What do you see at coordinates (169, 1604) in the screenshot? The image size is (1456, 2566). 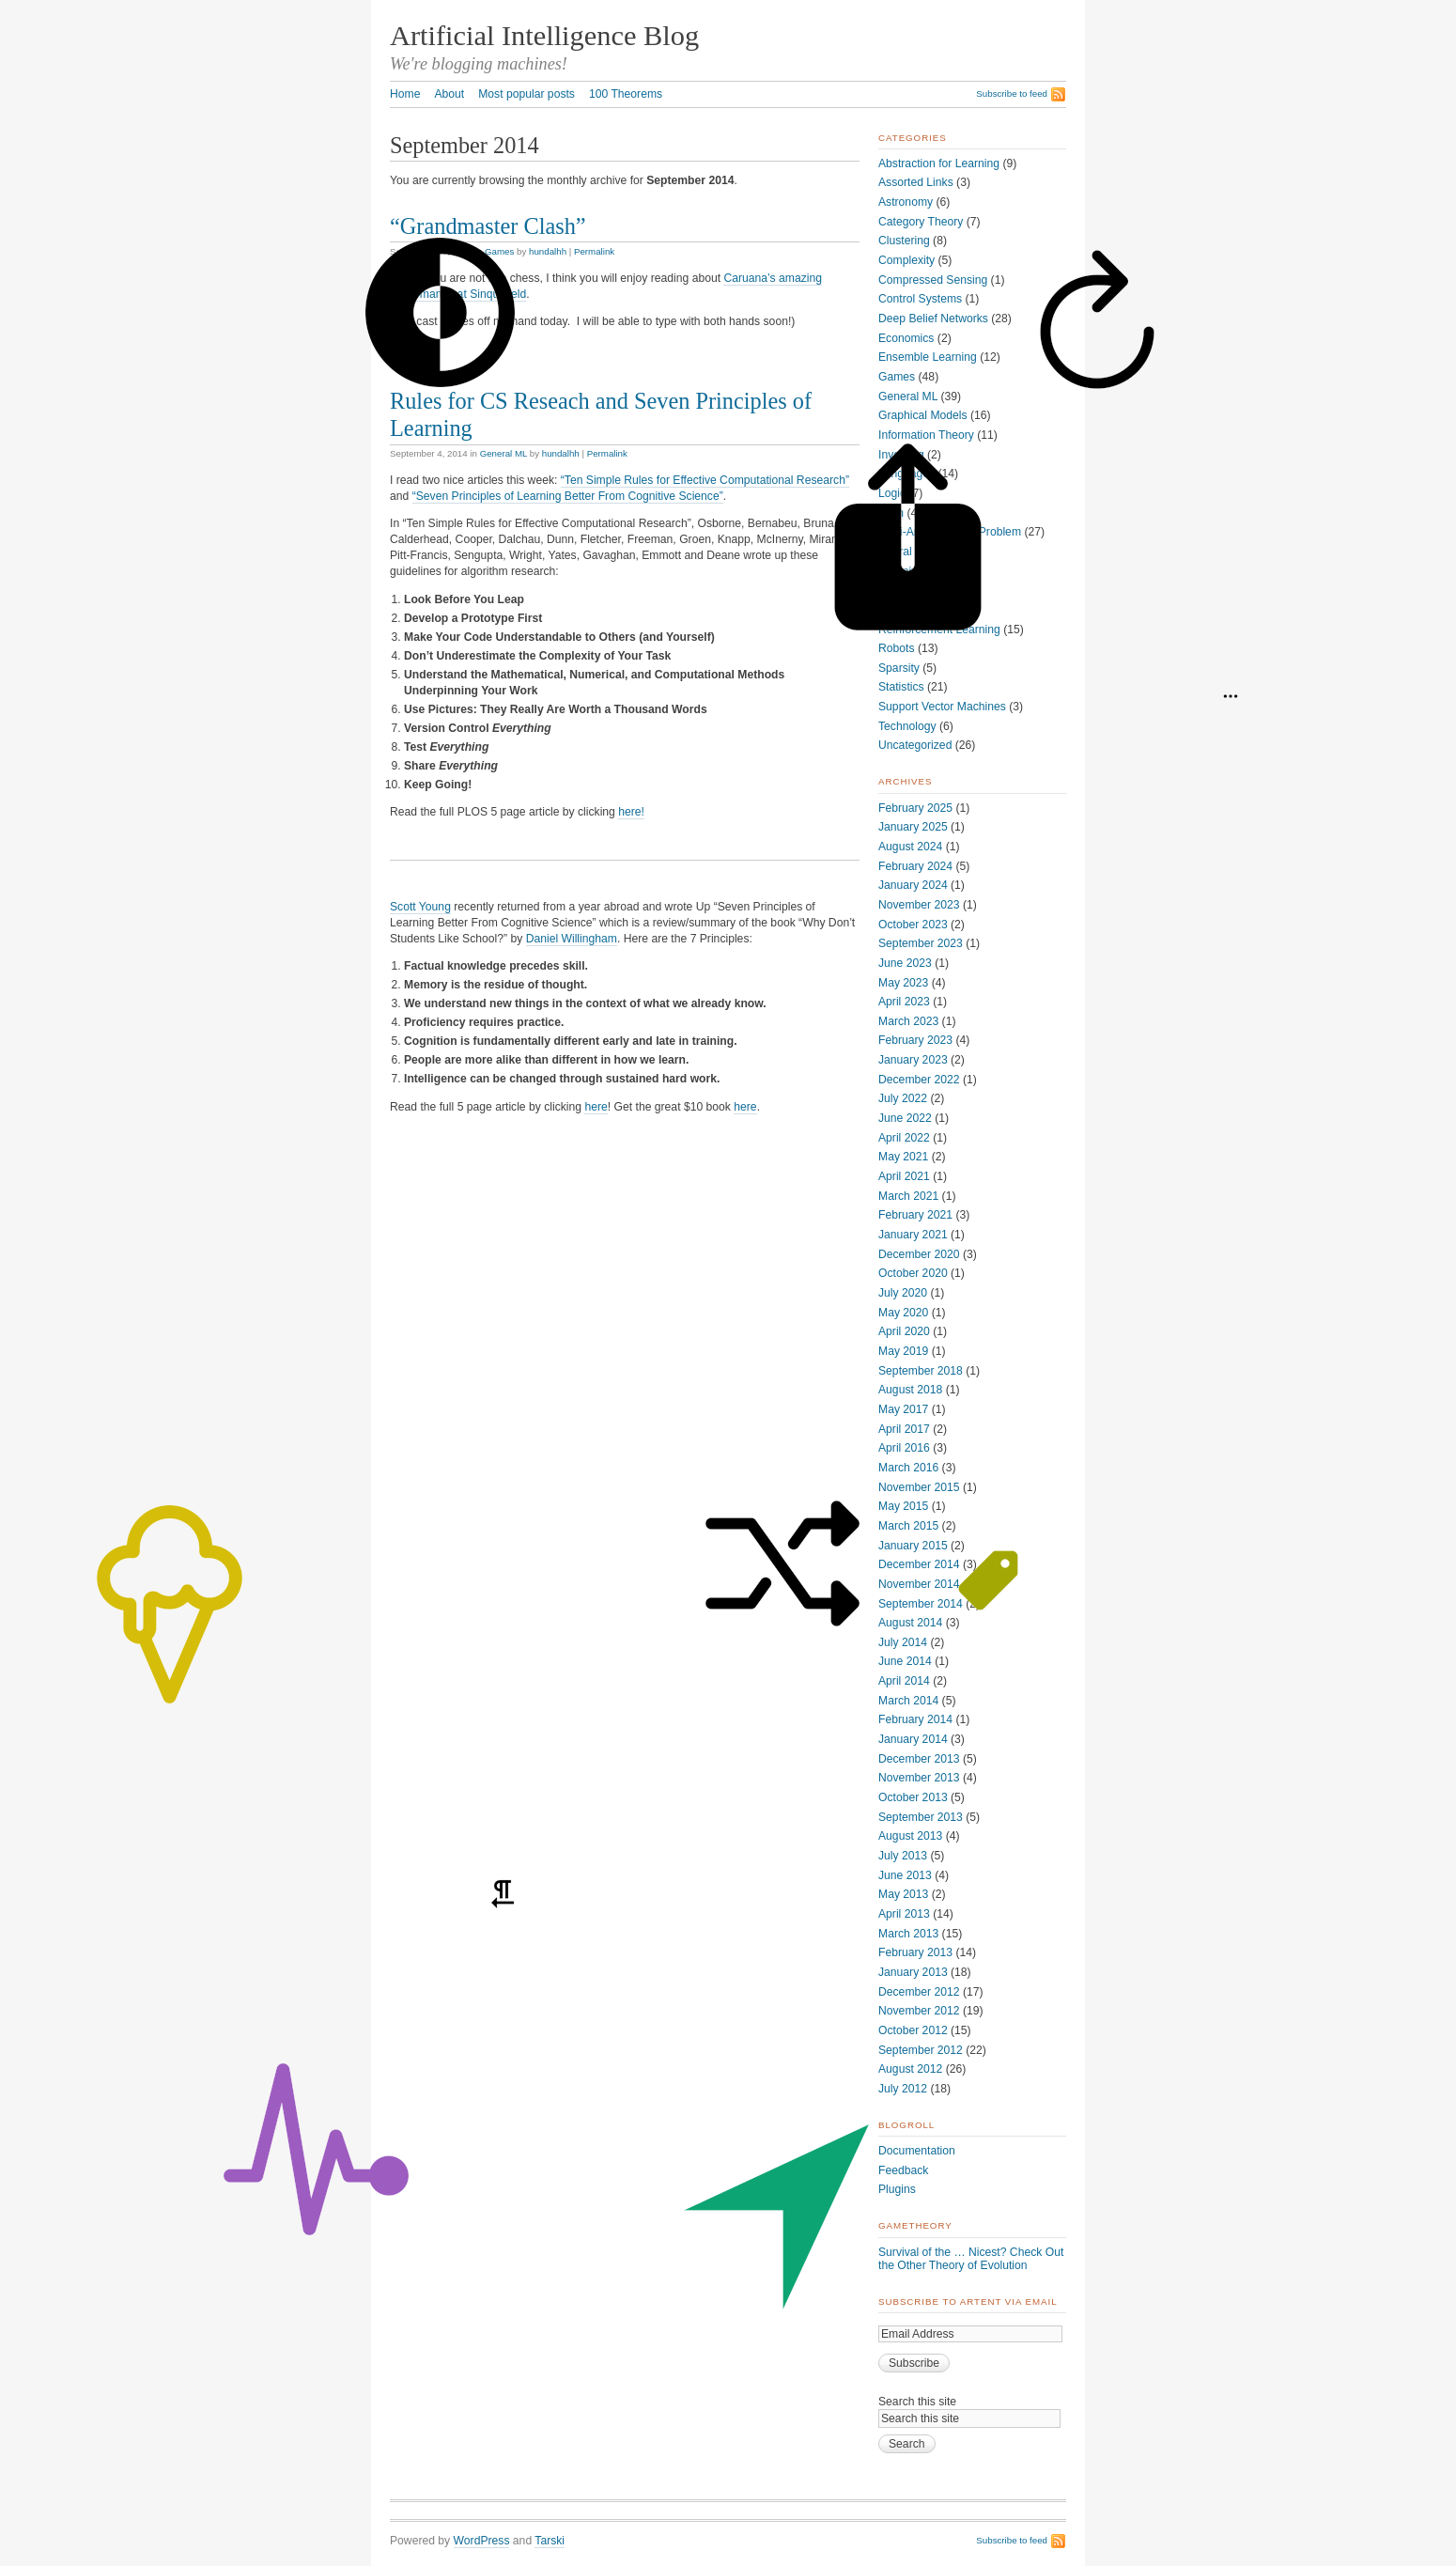 I see `browse dessert or ice cream options` at bounding box center [169, 1604].